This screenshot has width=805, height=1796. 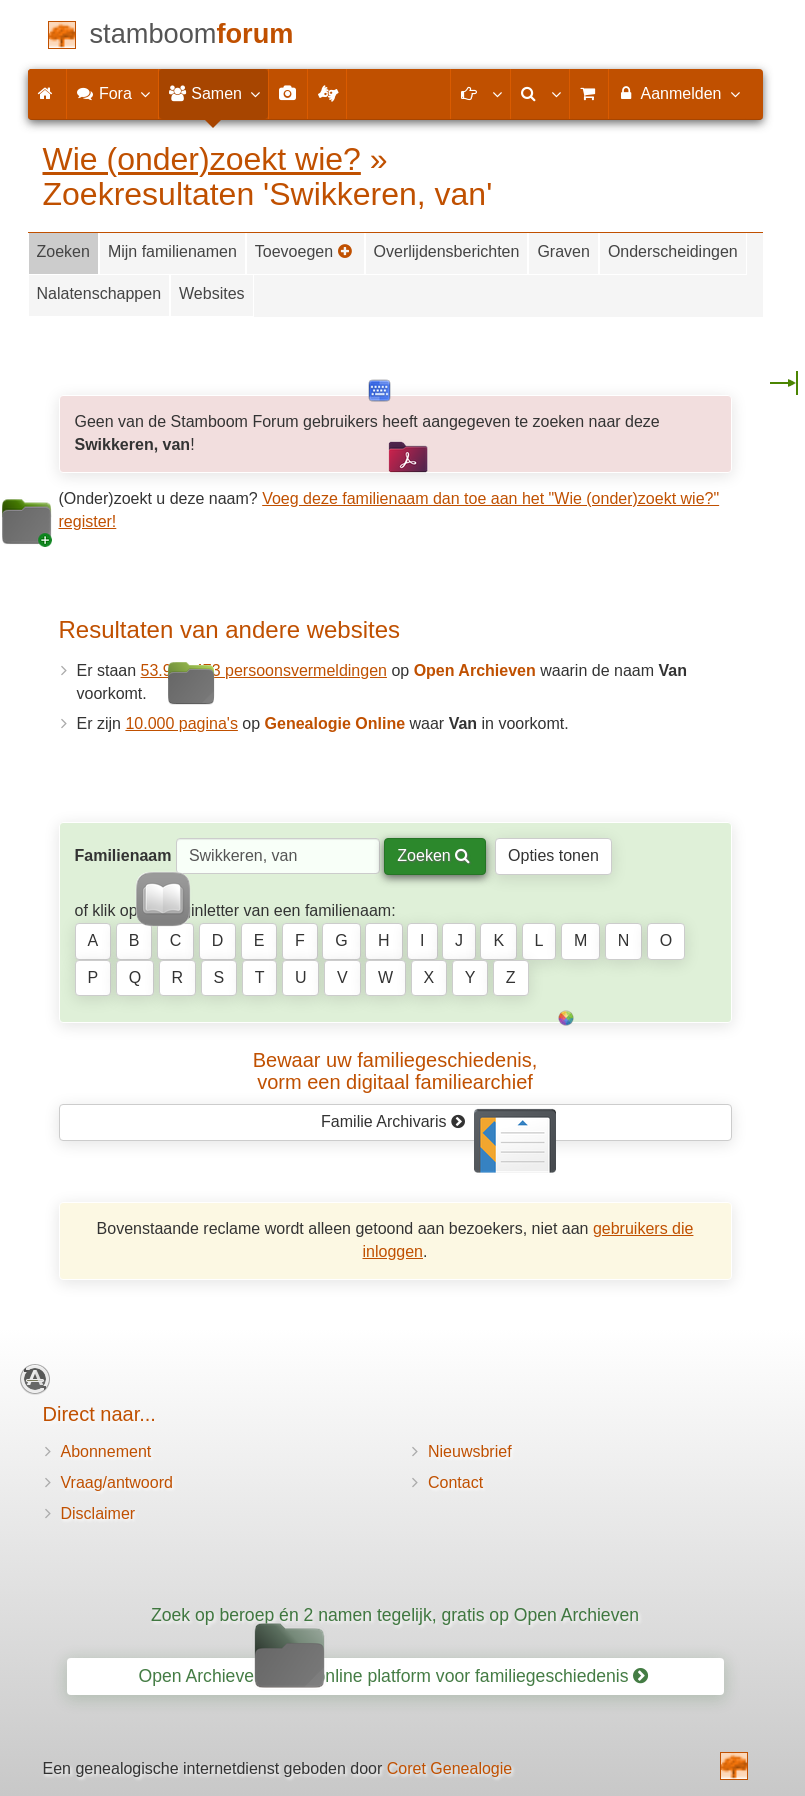 I want to click on jump to the last item in a list, so click(x=784, y=383).